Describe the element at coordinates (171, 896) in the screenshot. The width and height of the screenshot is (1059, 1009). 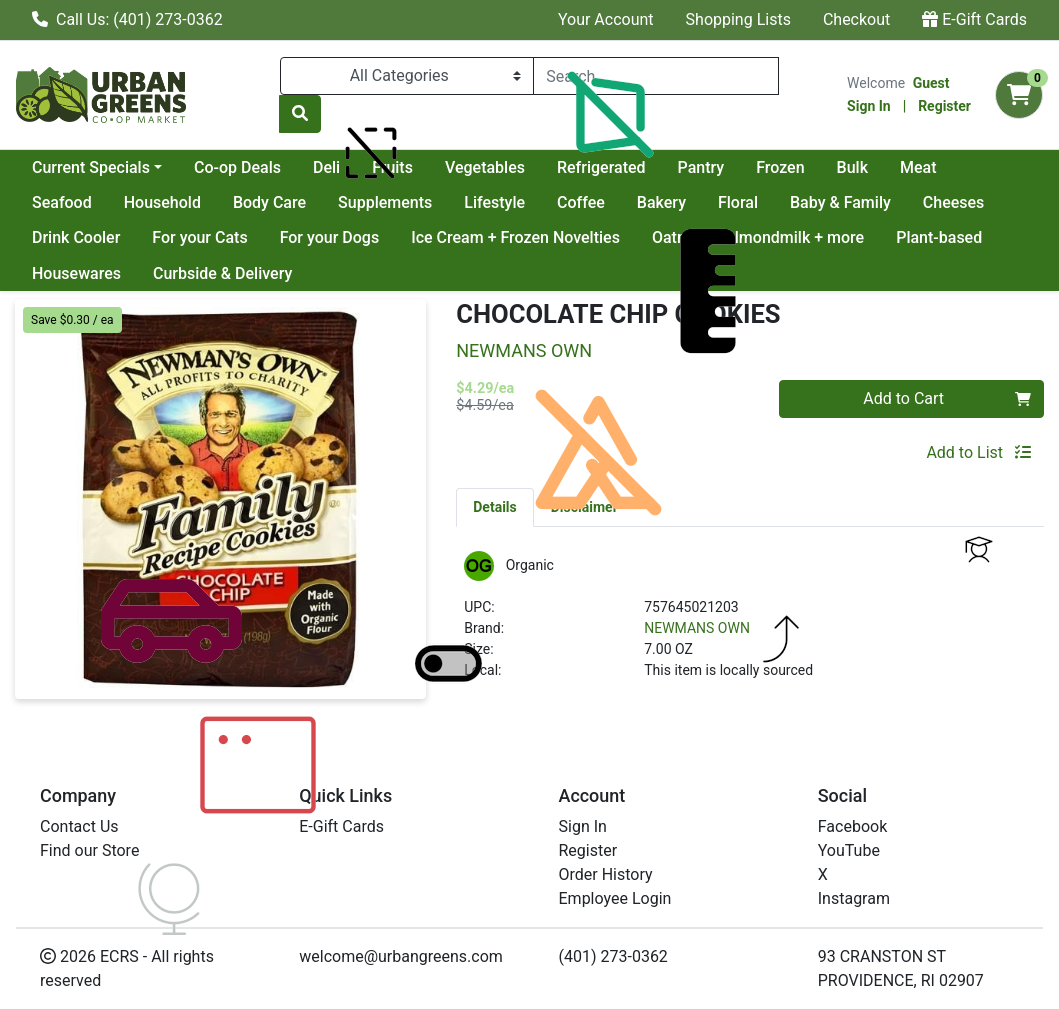
I see `view global or worldwide settings` at that location.